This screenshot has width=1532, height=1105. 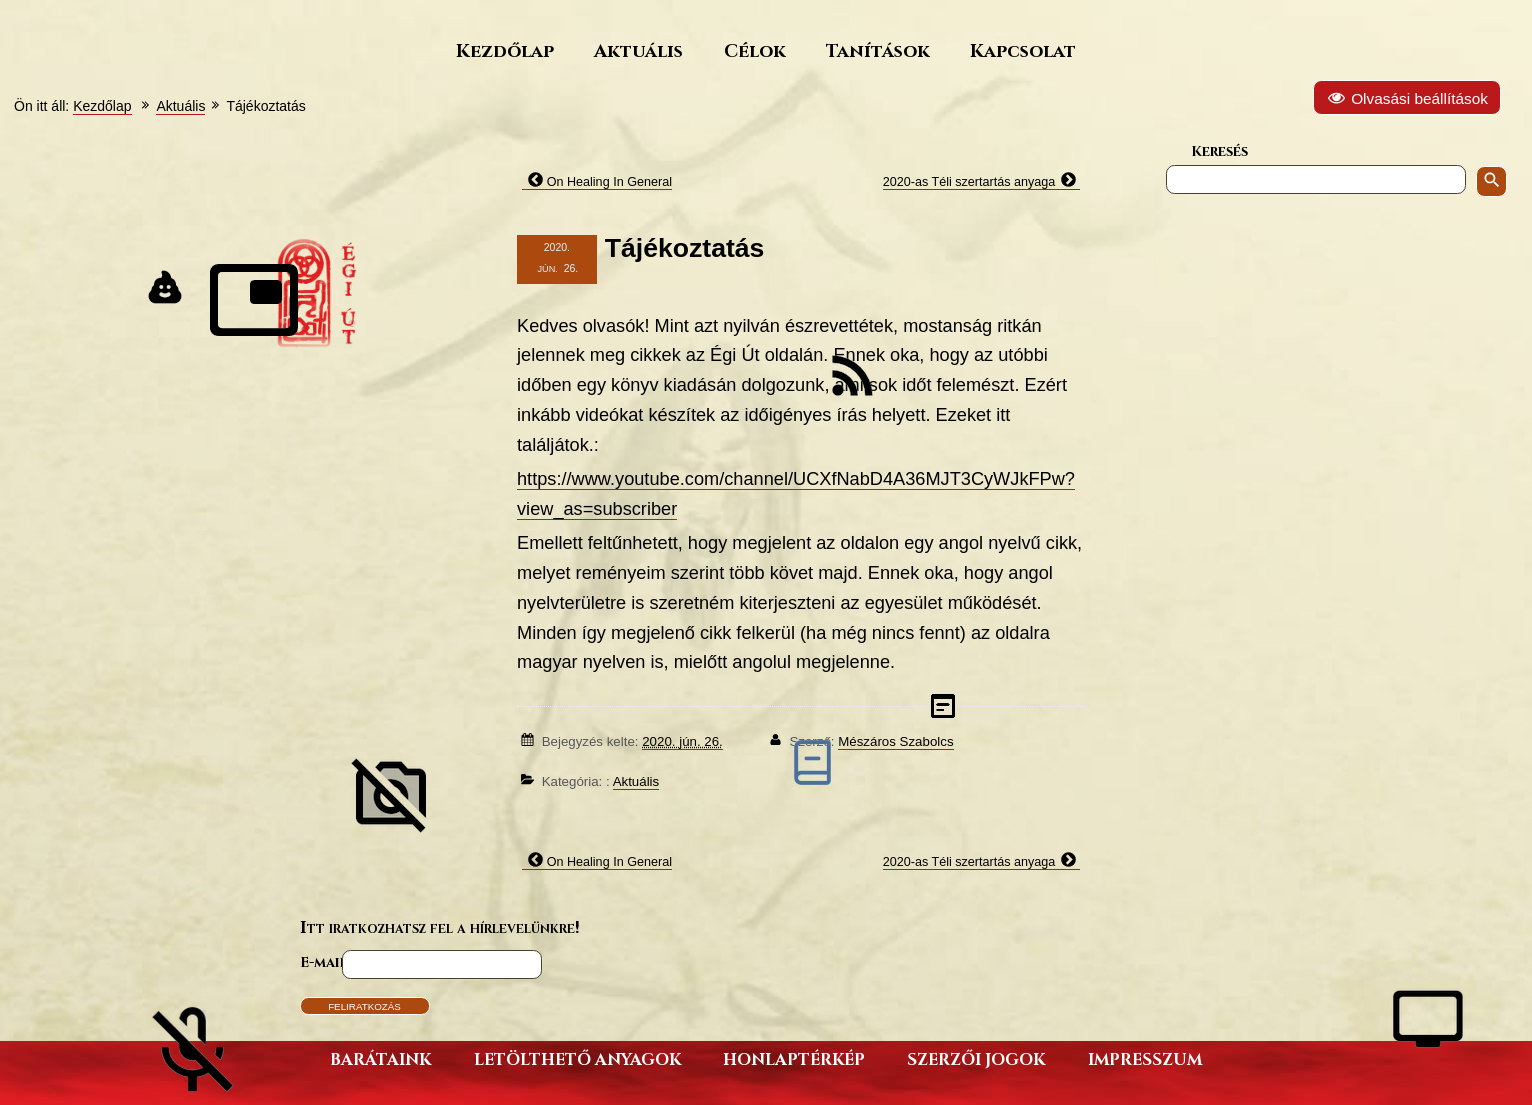 I want to click on mute your microphone, so click(x=192, y=1051).